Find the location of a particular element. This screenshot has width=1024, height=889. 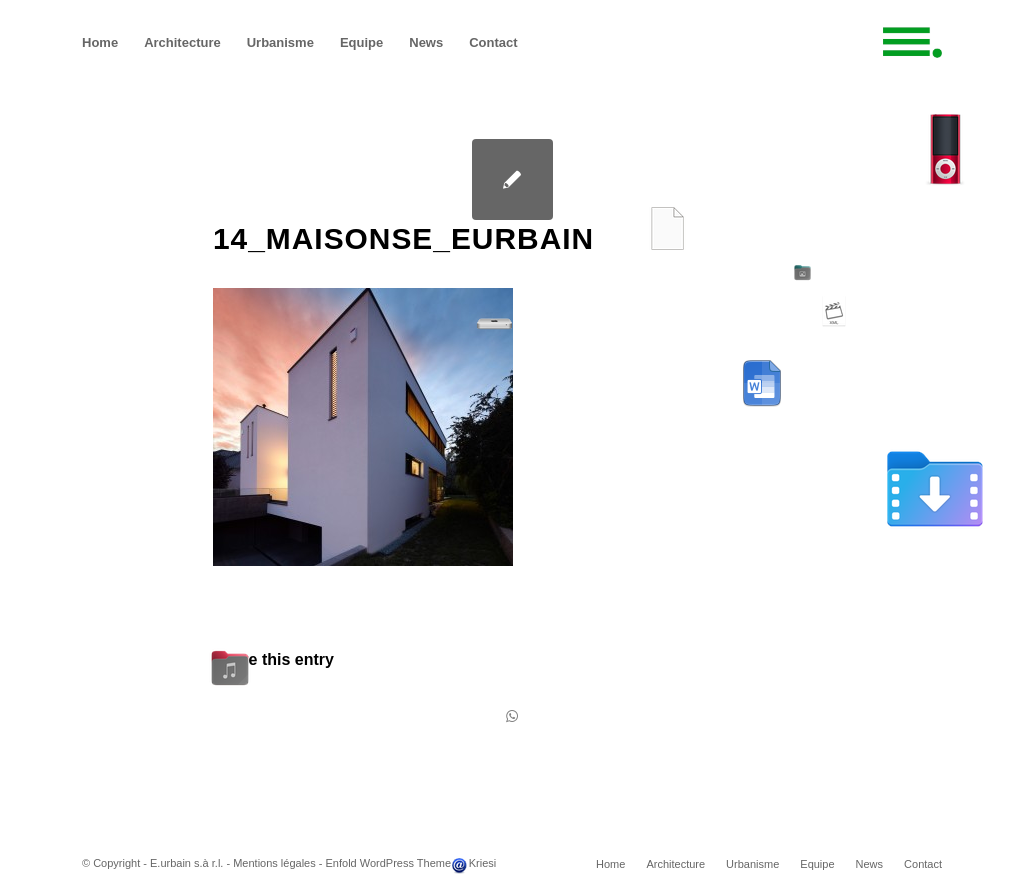

access ipod device settings is located at coordinates (945, 150).